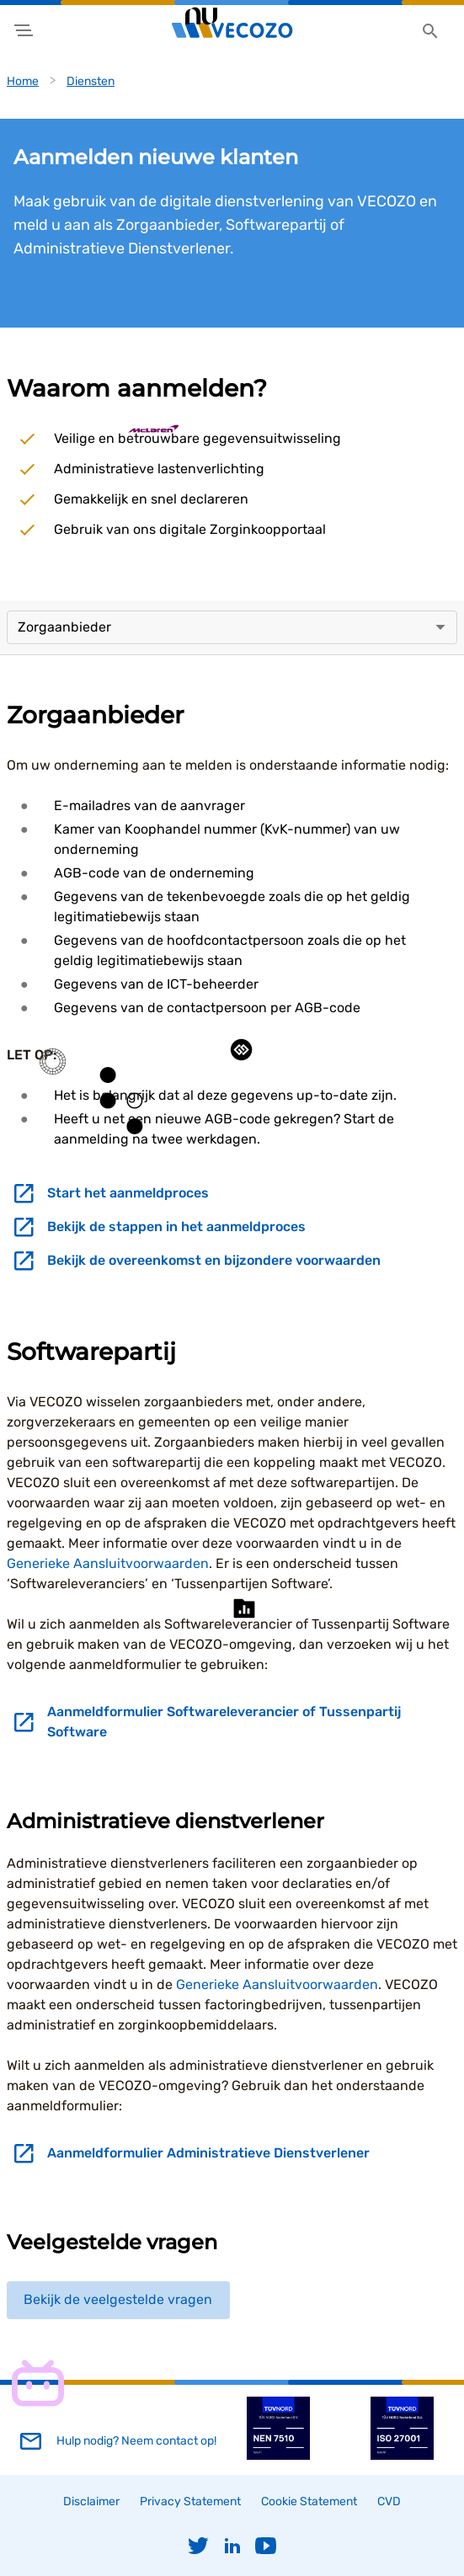 The width and height of the screenshot is (464, 2576). Describe the element at coordinates (52, 1061) in the screenshot. I see `open the VSCO photo editing app` at that location.